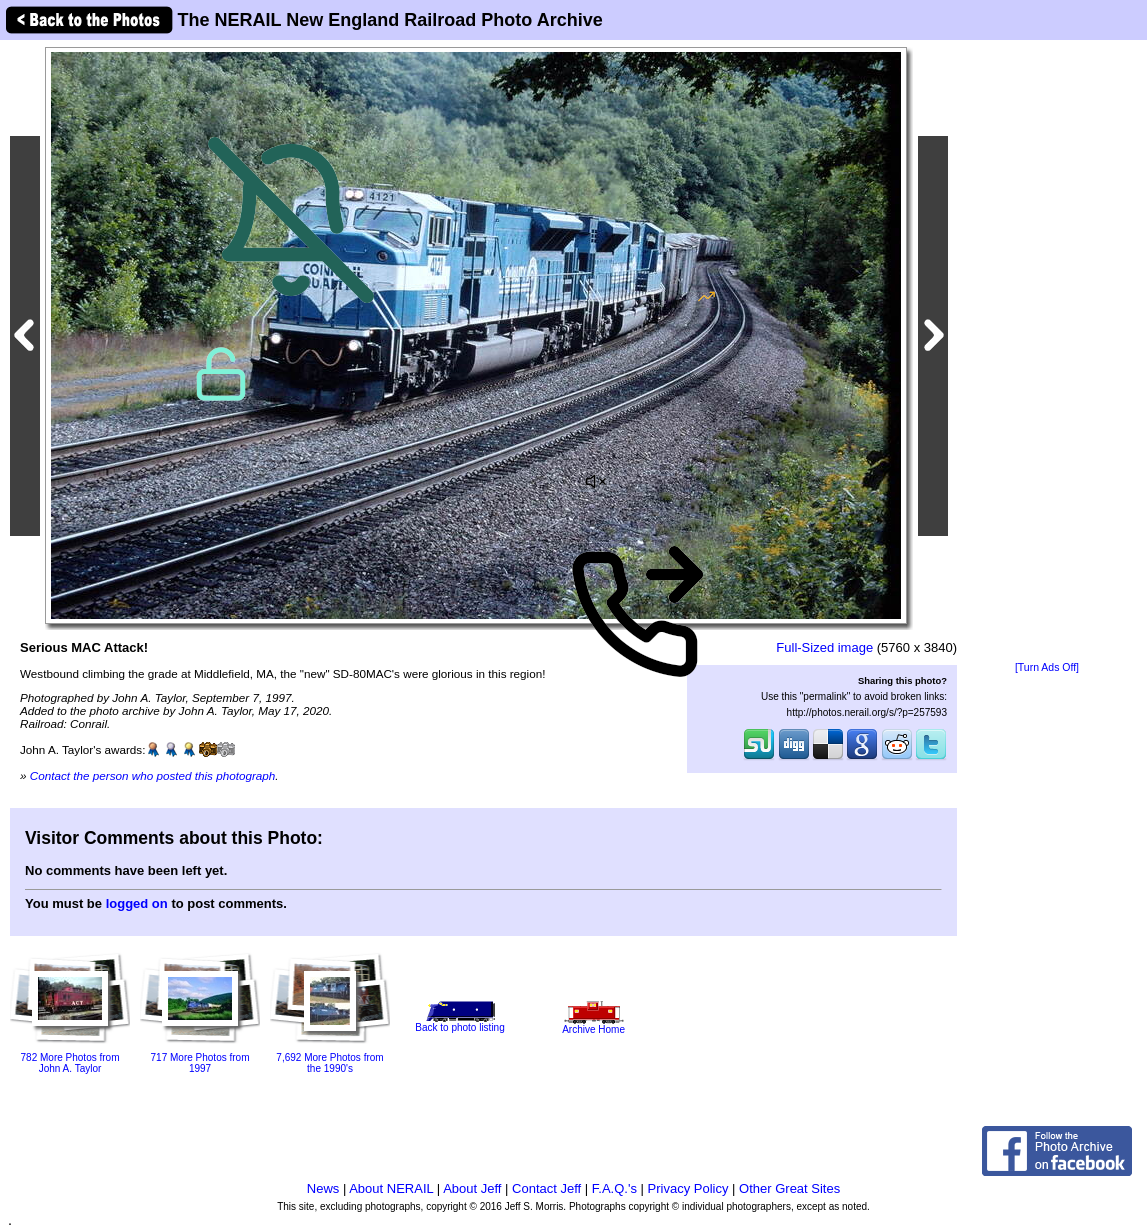  Describe the element at coordinates (706, 296) in the screenshot. I see `view trending or popular content` at that location.